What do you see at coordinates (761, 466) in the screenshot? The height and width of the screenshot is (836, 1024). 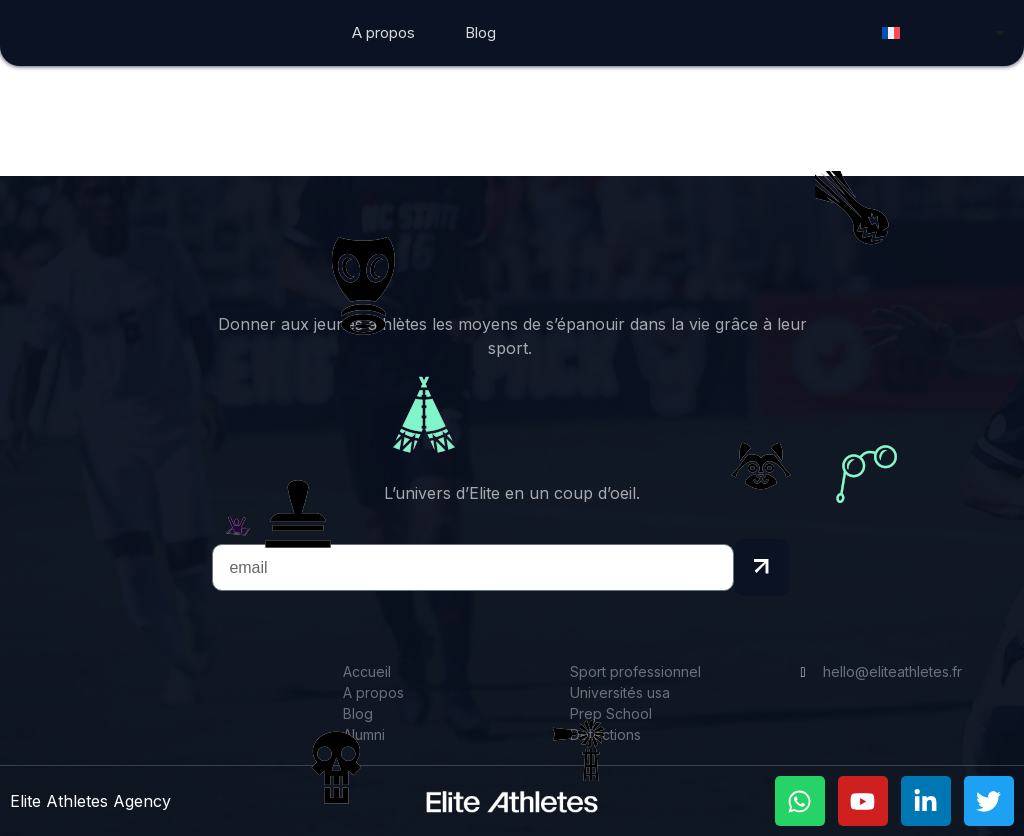 I see `raccoon character or mascot avatar` at bounding box center [761, 466].